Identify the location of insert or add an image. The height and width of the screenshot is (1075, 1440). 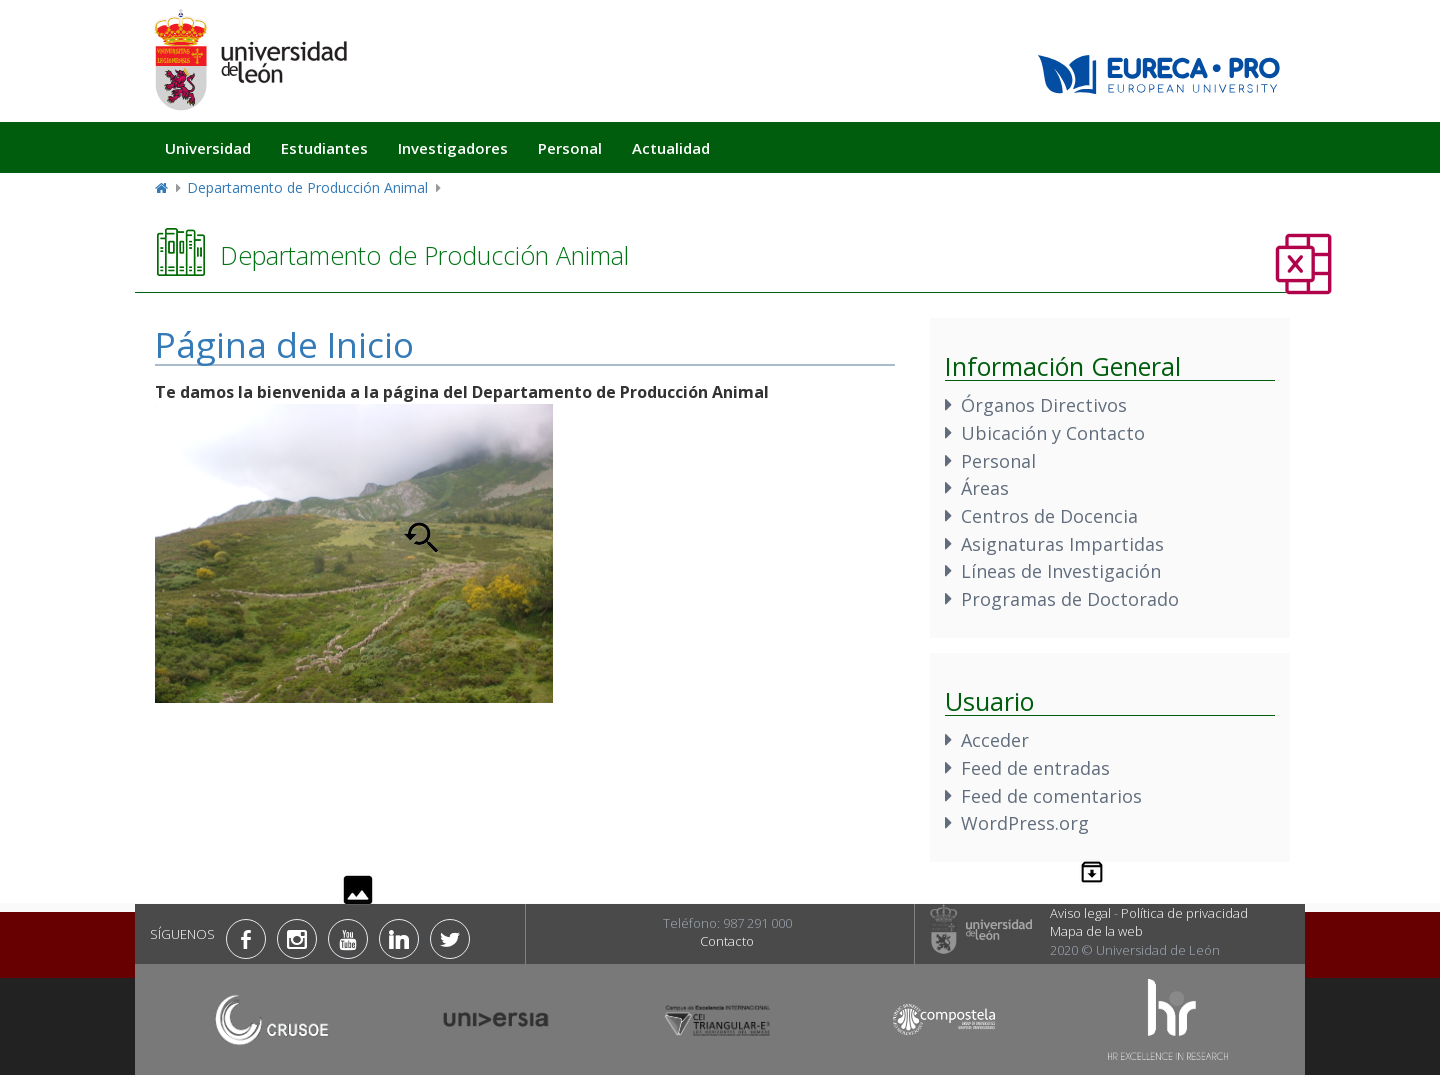
(358, 890).